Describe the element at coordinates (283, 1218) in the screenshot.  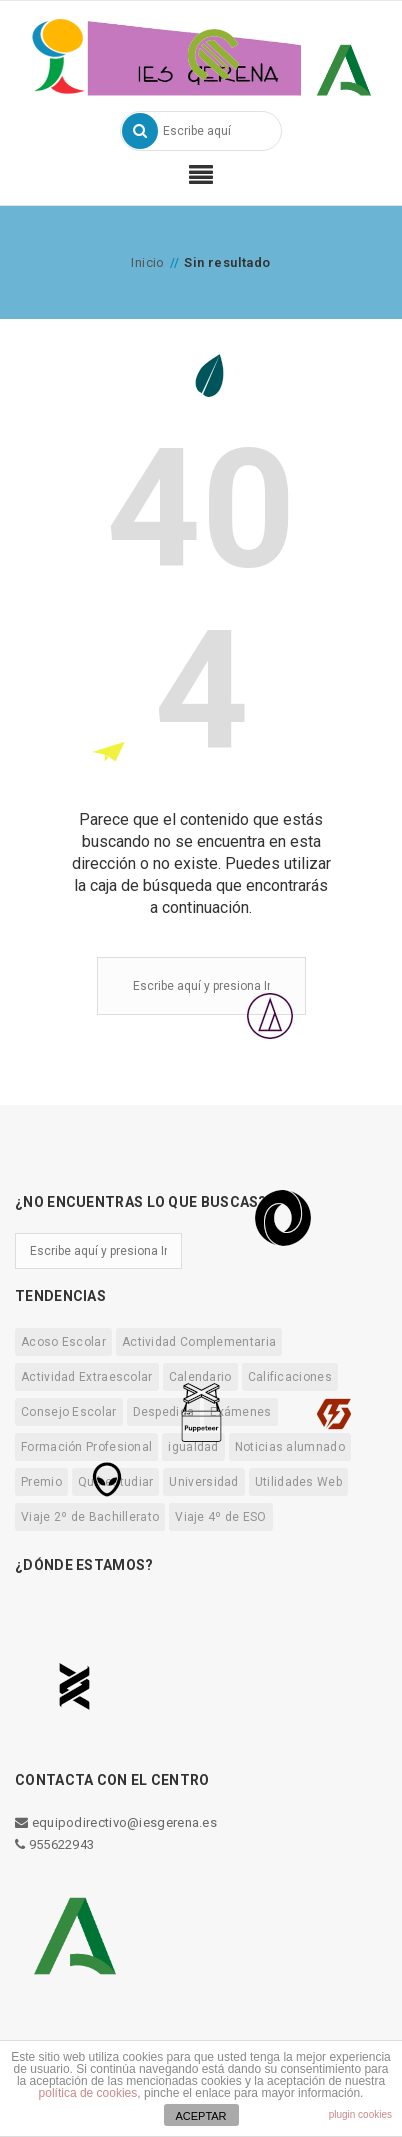
I see `json file format indicator` at that location.